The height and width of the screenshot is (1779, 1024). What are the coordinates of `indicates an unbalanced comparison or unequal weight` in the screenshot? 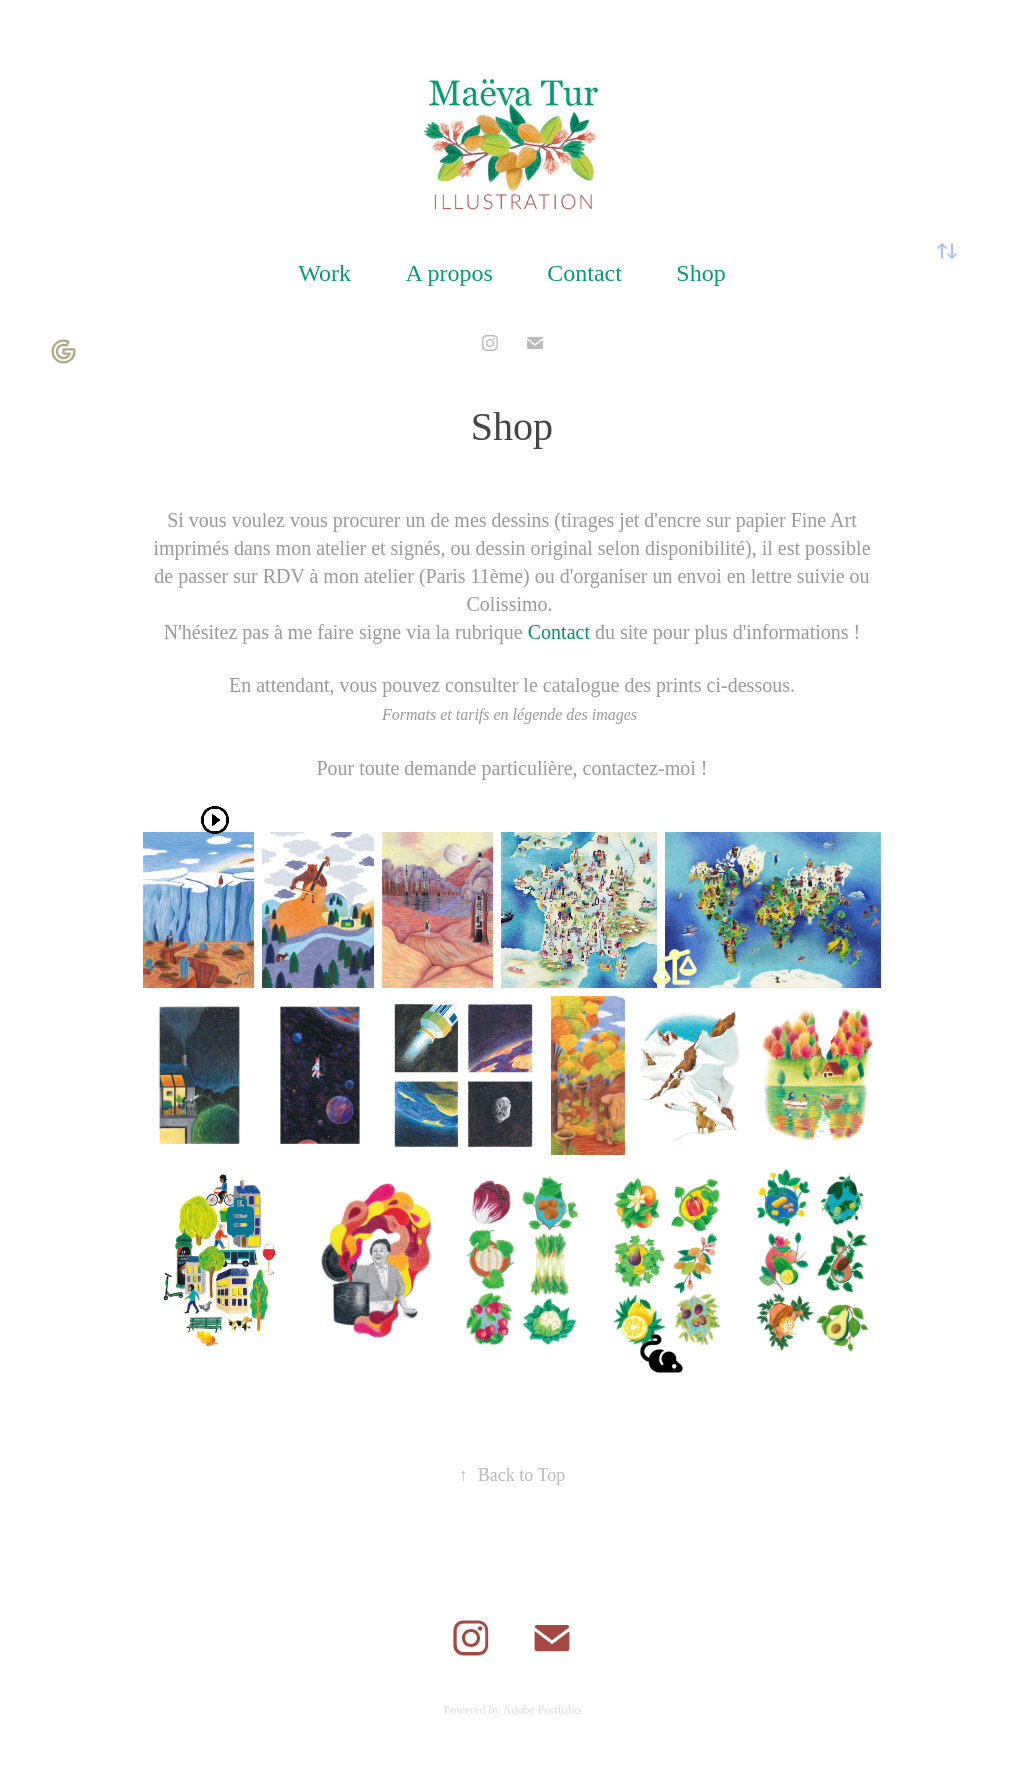 It's located at (675, 967).